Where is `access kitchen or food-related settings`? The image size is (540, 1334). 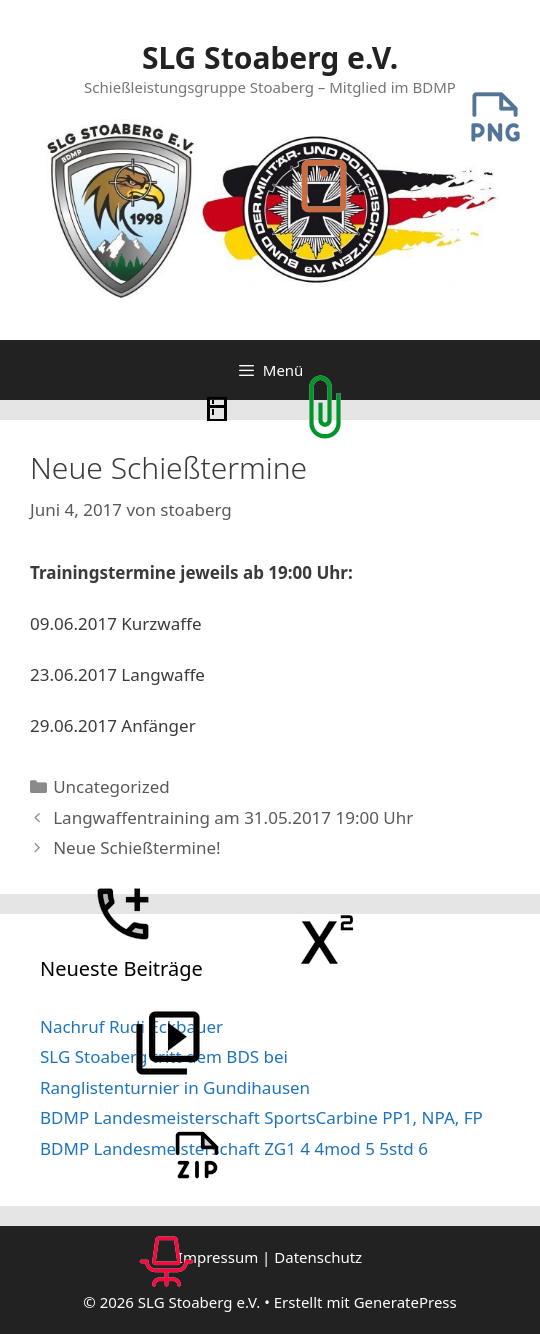
access kitchen or food-related settings is located at coordinates (217, 409).